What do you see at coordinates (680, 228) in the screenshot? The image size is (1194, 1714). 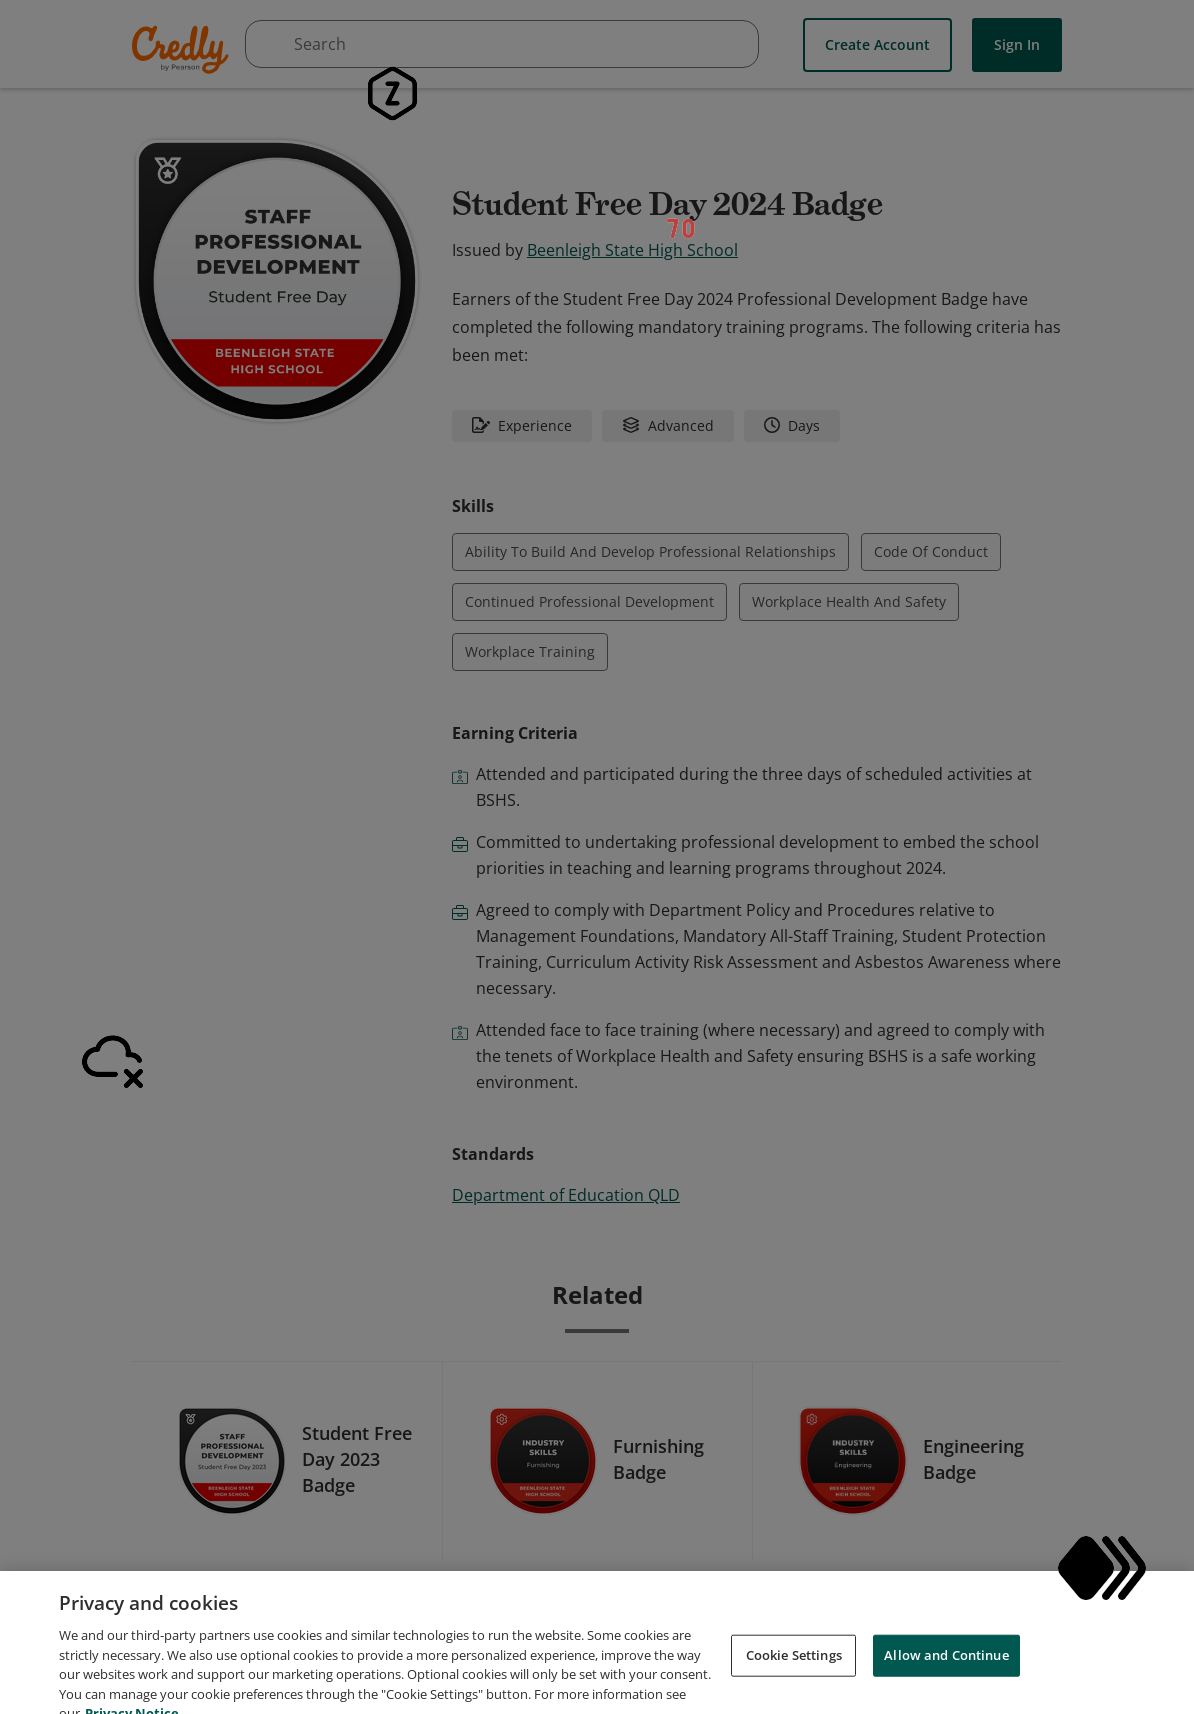 I see `indicates a count or quantity of 70` at bounding box center [680, 228].